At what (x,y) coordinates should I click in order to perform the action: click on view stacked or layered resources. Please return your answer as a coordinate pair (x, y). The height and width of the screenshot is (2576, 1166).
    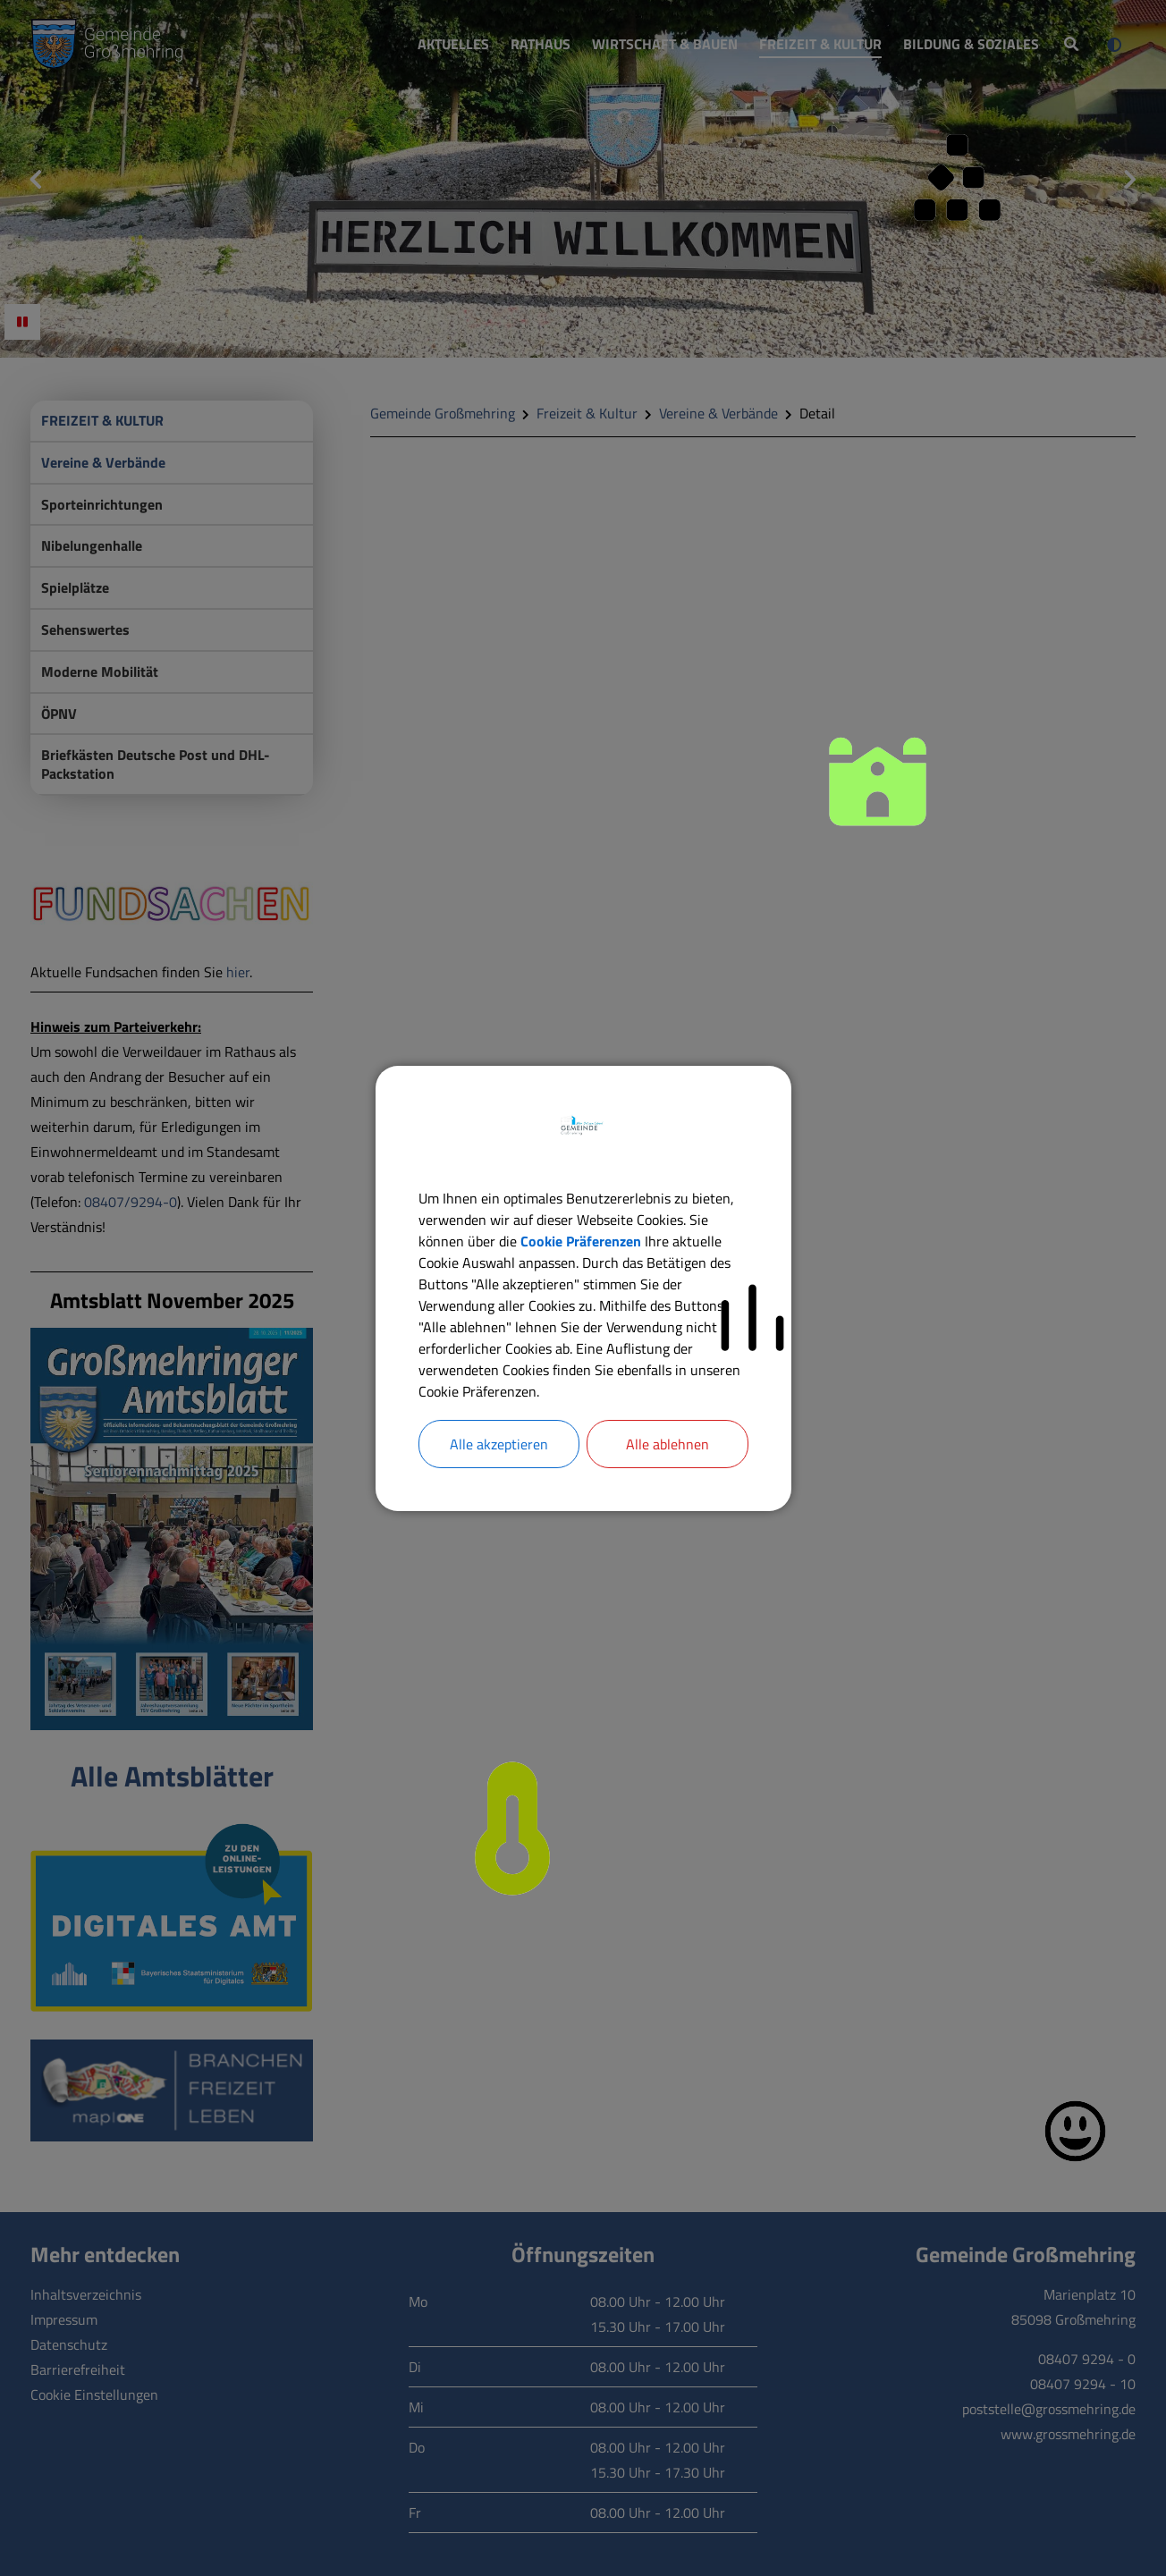
    Looking at the image, I should click on (957, 177).